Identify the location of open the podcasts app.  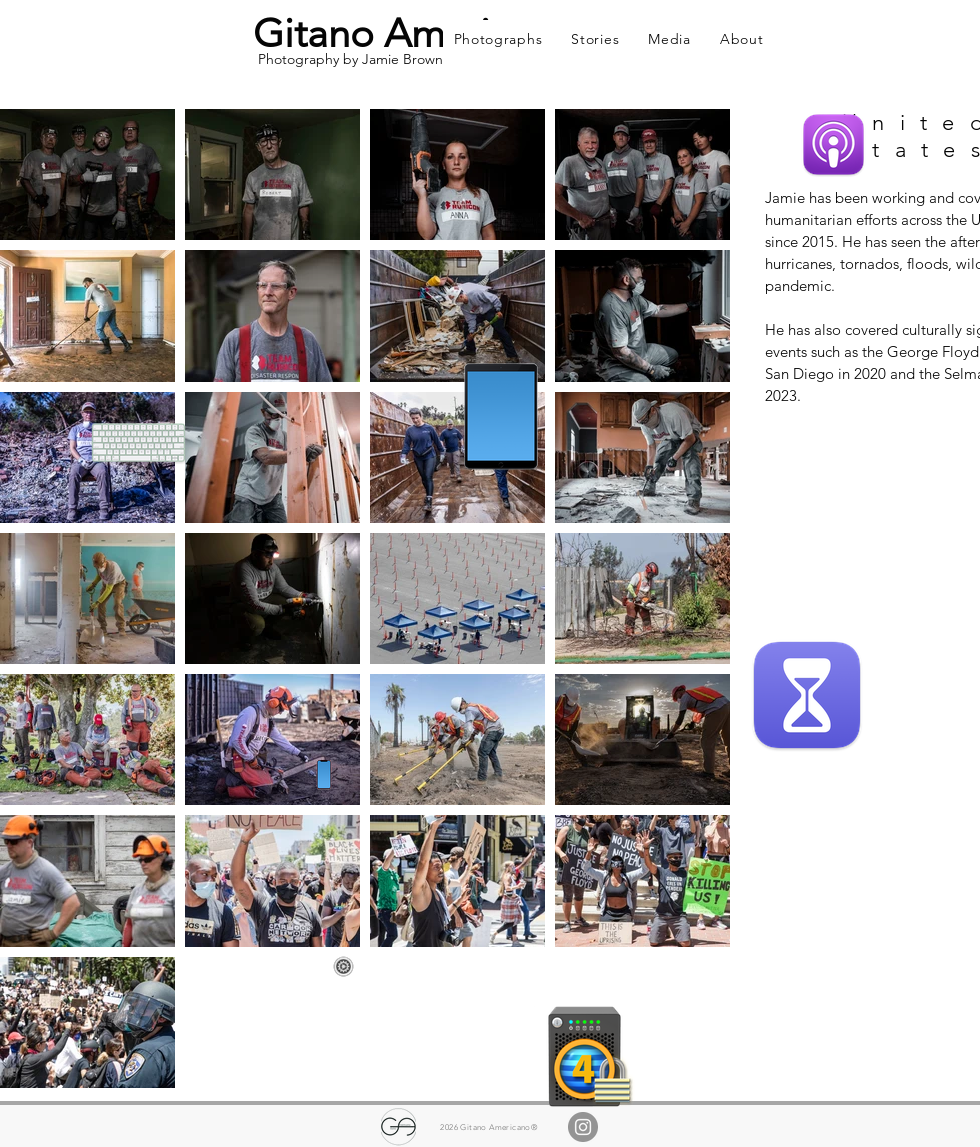
(833, 144).